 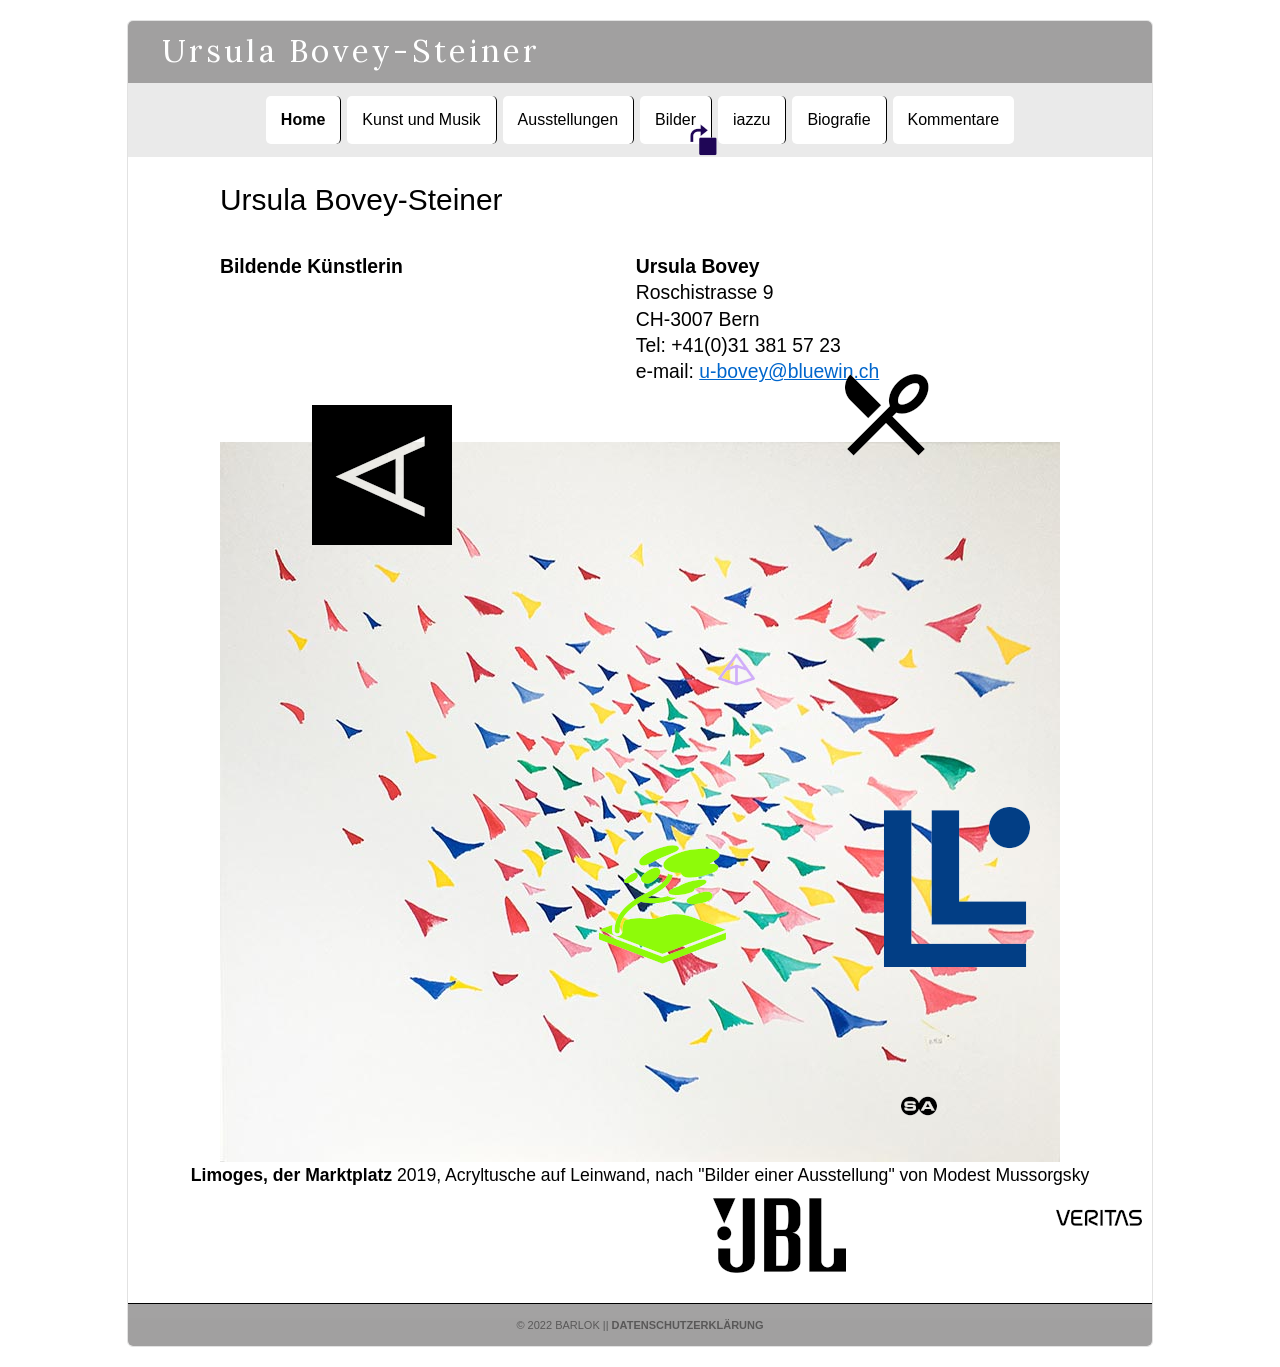 What do you see at coordinates (703, 140) in the screenshot?
I see `rotate object clockwise` at bounding box center [703, 140].